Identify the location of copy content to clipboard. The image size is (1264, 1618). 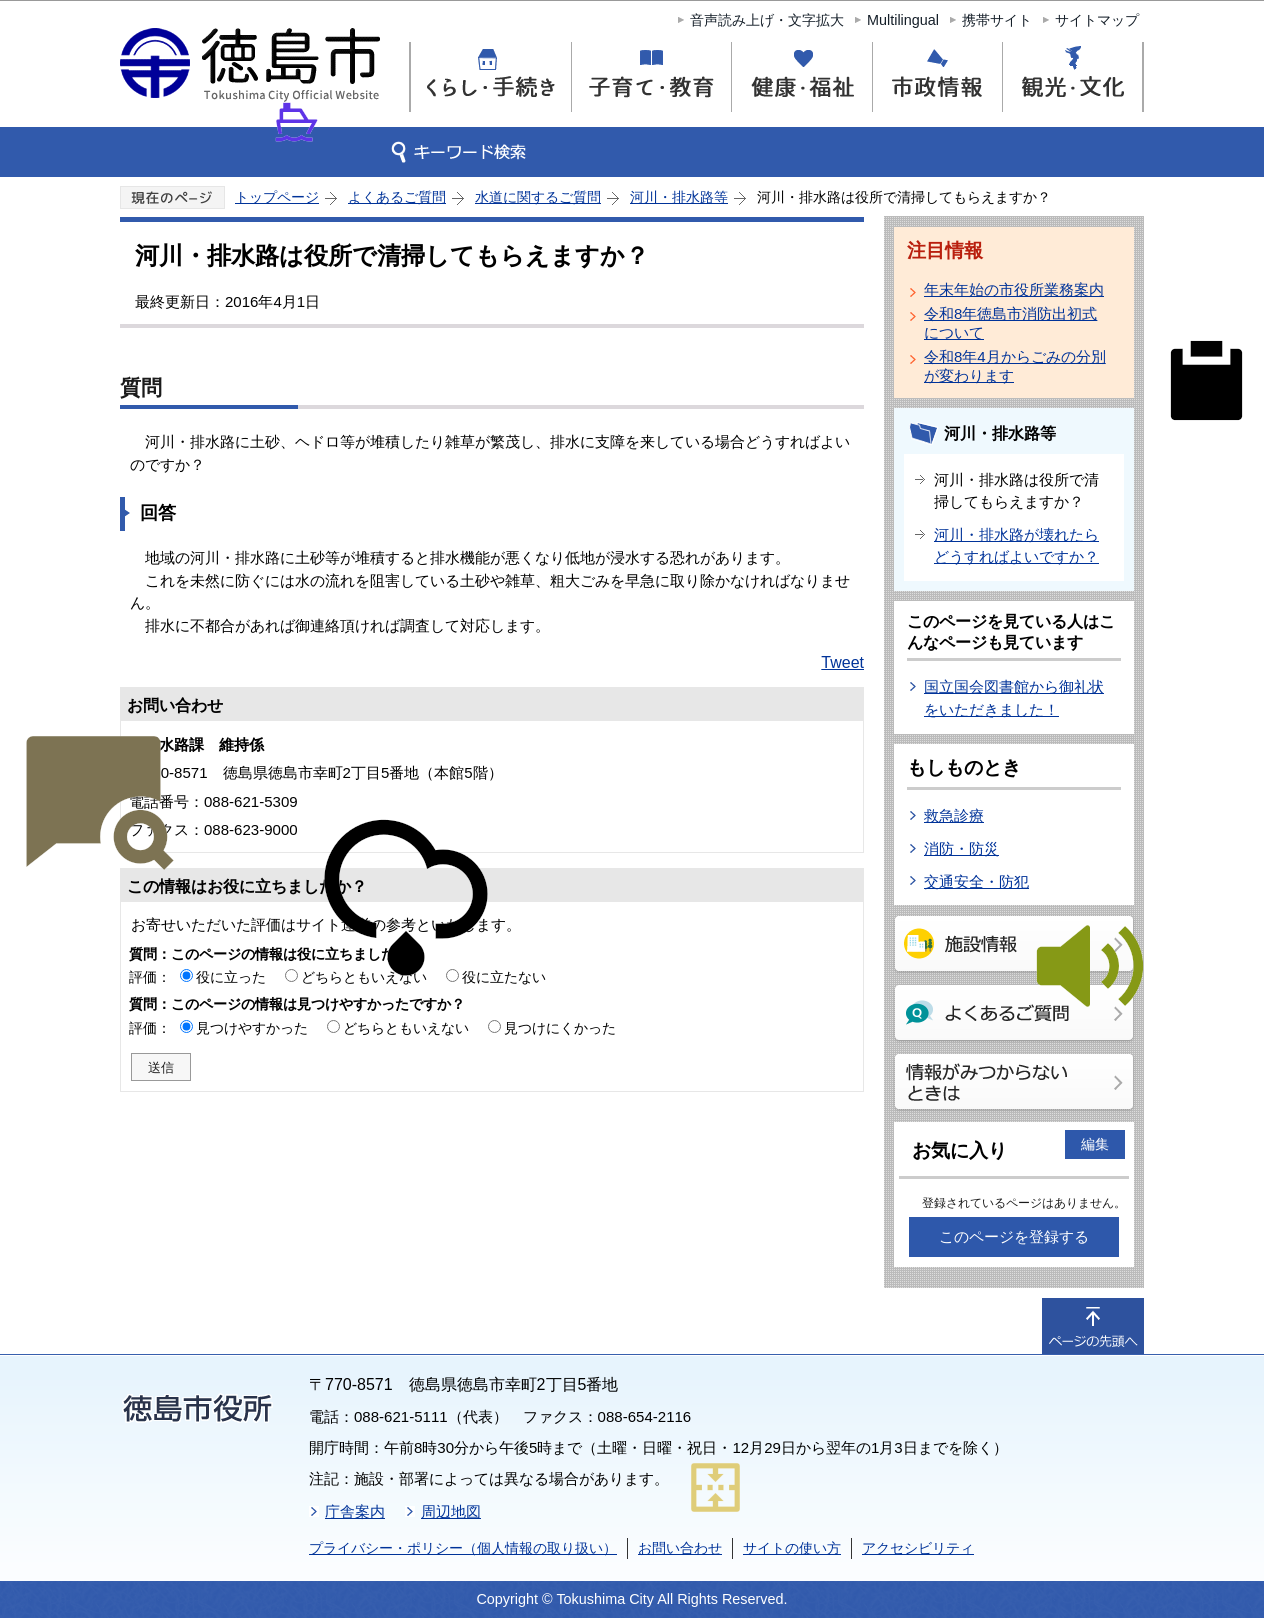
(1206, 380).